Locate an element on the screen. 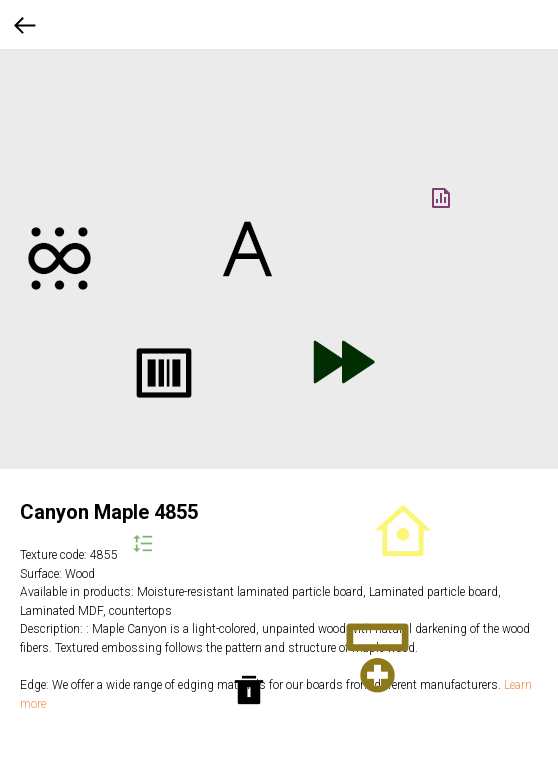 The image size is (558, 773). view report or analytics document is located at coordinates (441, 198).